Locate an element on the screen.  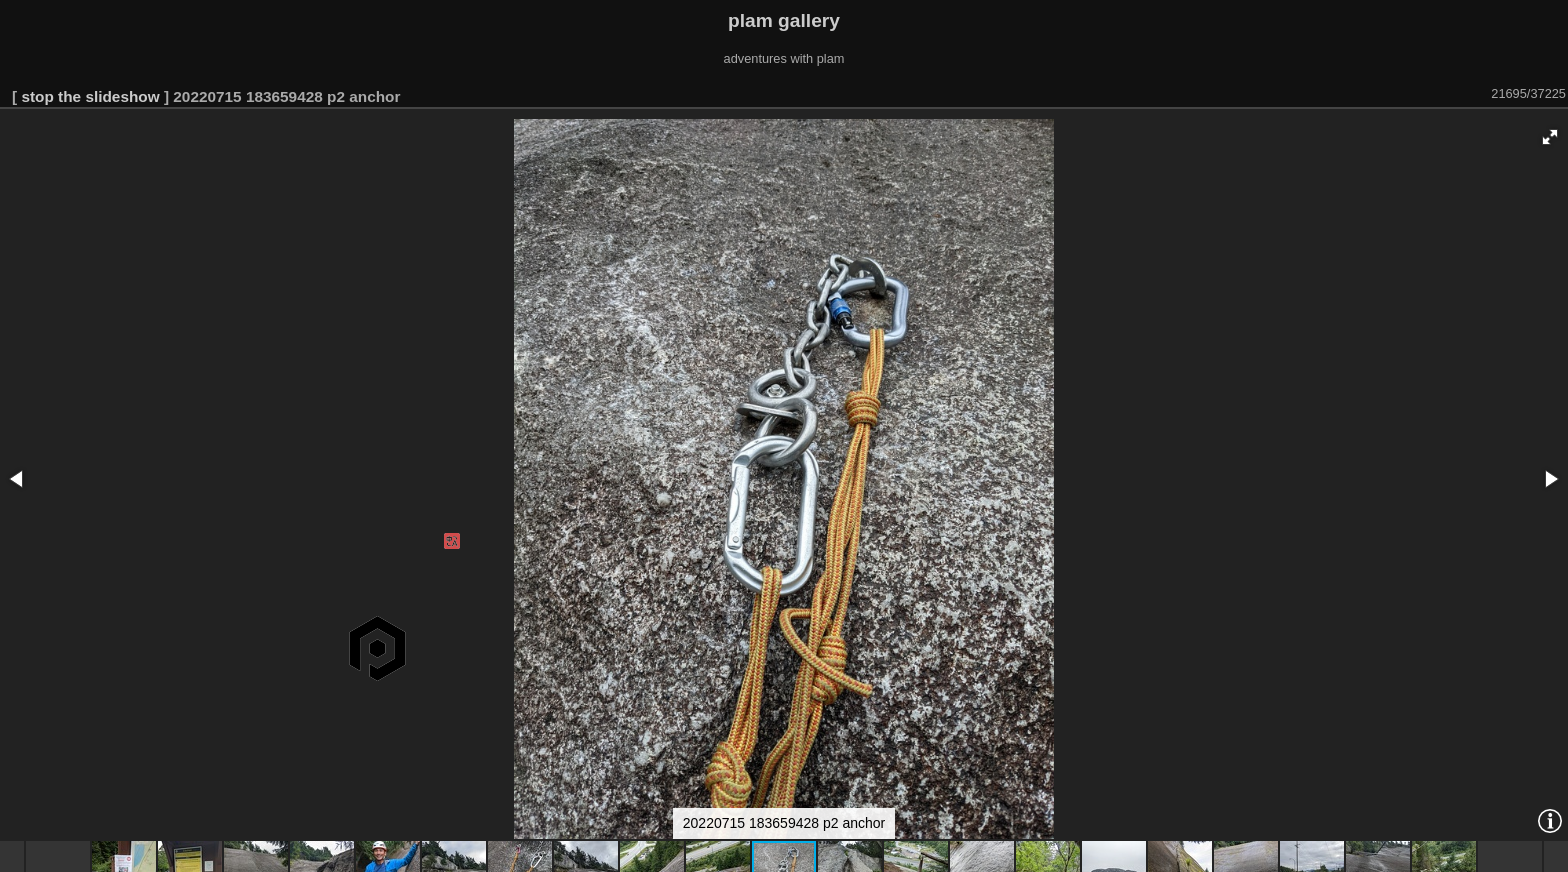
open immersive translate extension is located at coordinates (452, 541).